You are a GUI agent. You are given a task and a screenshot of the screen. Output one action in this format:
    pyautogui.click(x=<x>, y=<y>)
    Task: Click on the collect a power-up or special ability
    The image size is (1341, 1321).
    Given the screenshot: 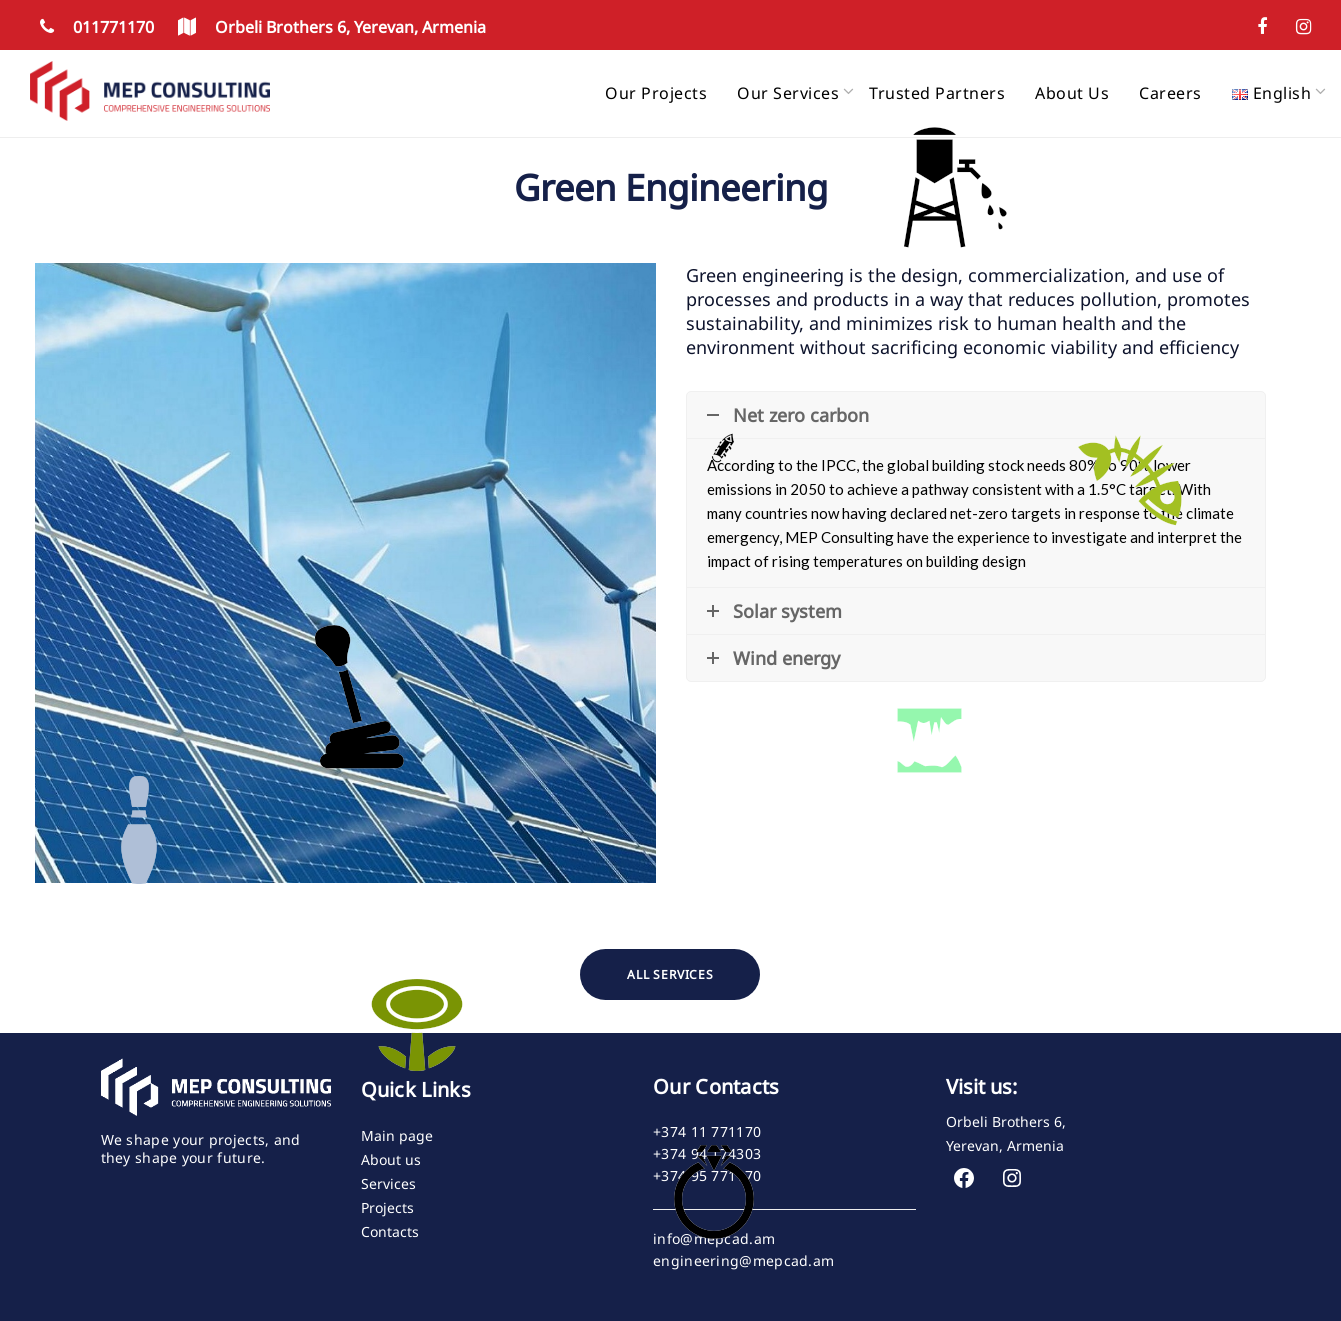 What is the action you would take?
    pyautogui.click(x=417, y=1021)
    